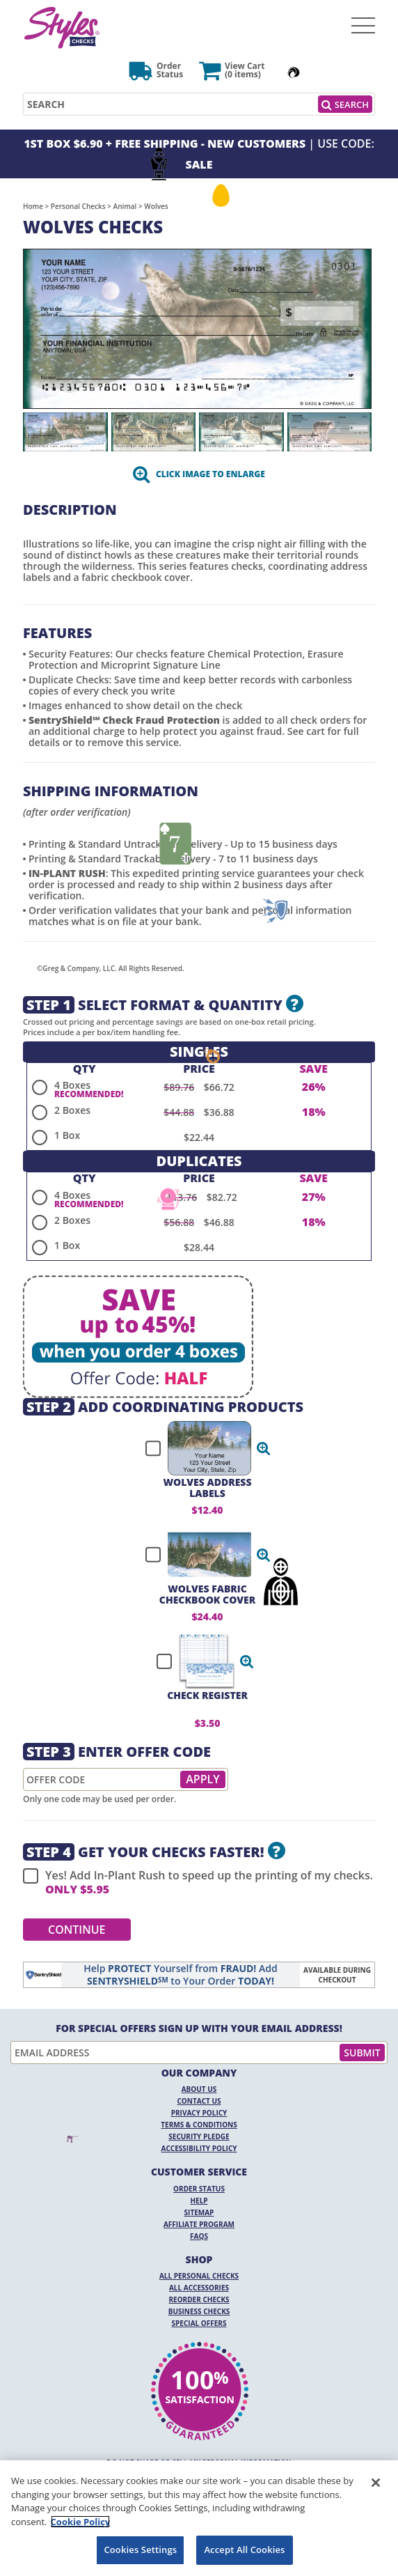 The height and width of the screenshot is (2576, 398). I want to click on practice target for shooting range simulation, so click(280, 1581).